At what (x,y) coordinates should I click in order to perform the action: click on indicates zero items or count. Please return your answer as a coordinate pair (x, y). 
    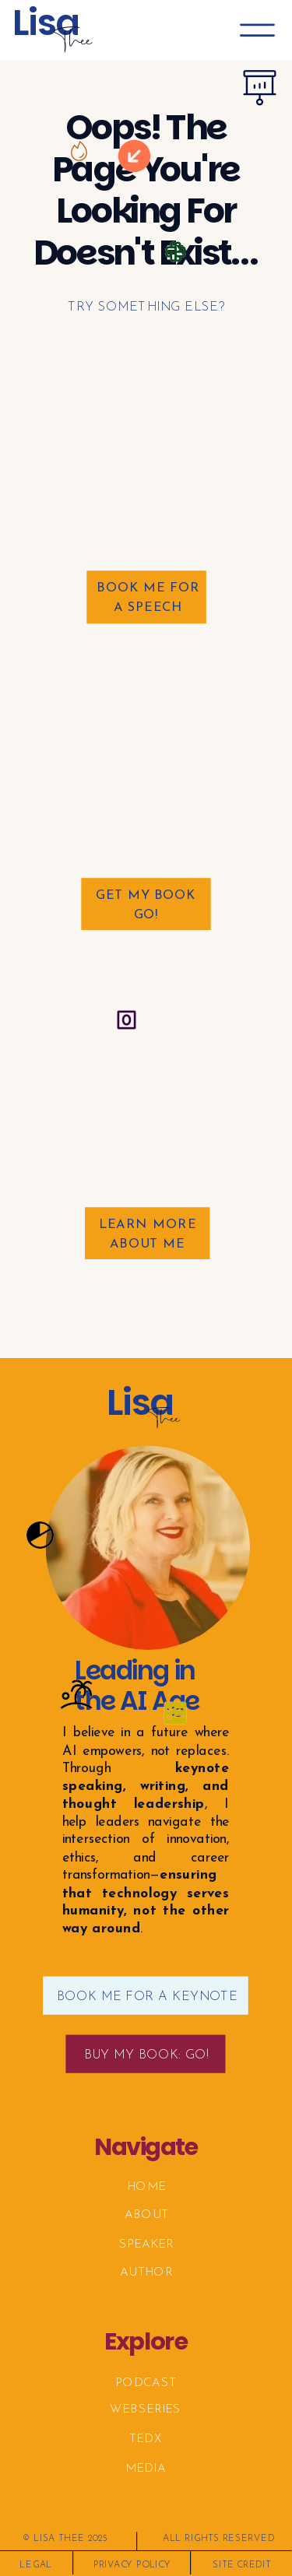
    Looking at the image, I should click on (126, 1020).